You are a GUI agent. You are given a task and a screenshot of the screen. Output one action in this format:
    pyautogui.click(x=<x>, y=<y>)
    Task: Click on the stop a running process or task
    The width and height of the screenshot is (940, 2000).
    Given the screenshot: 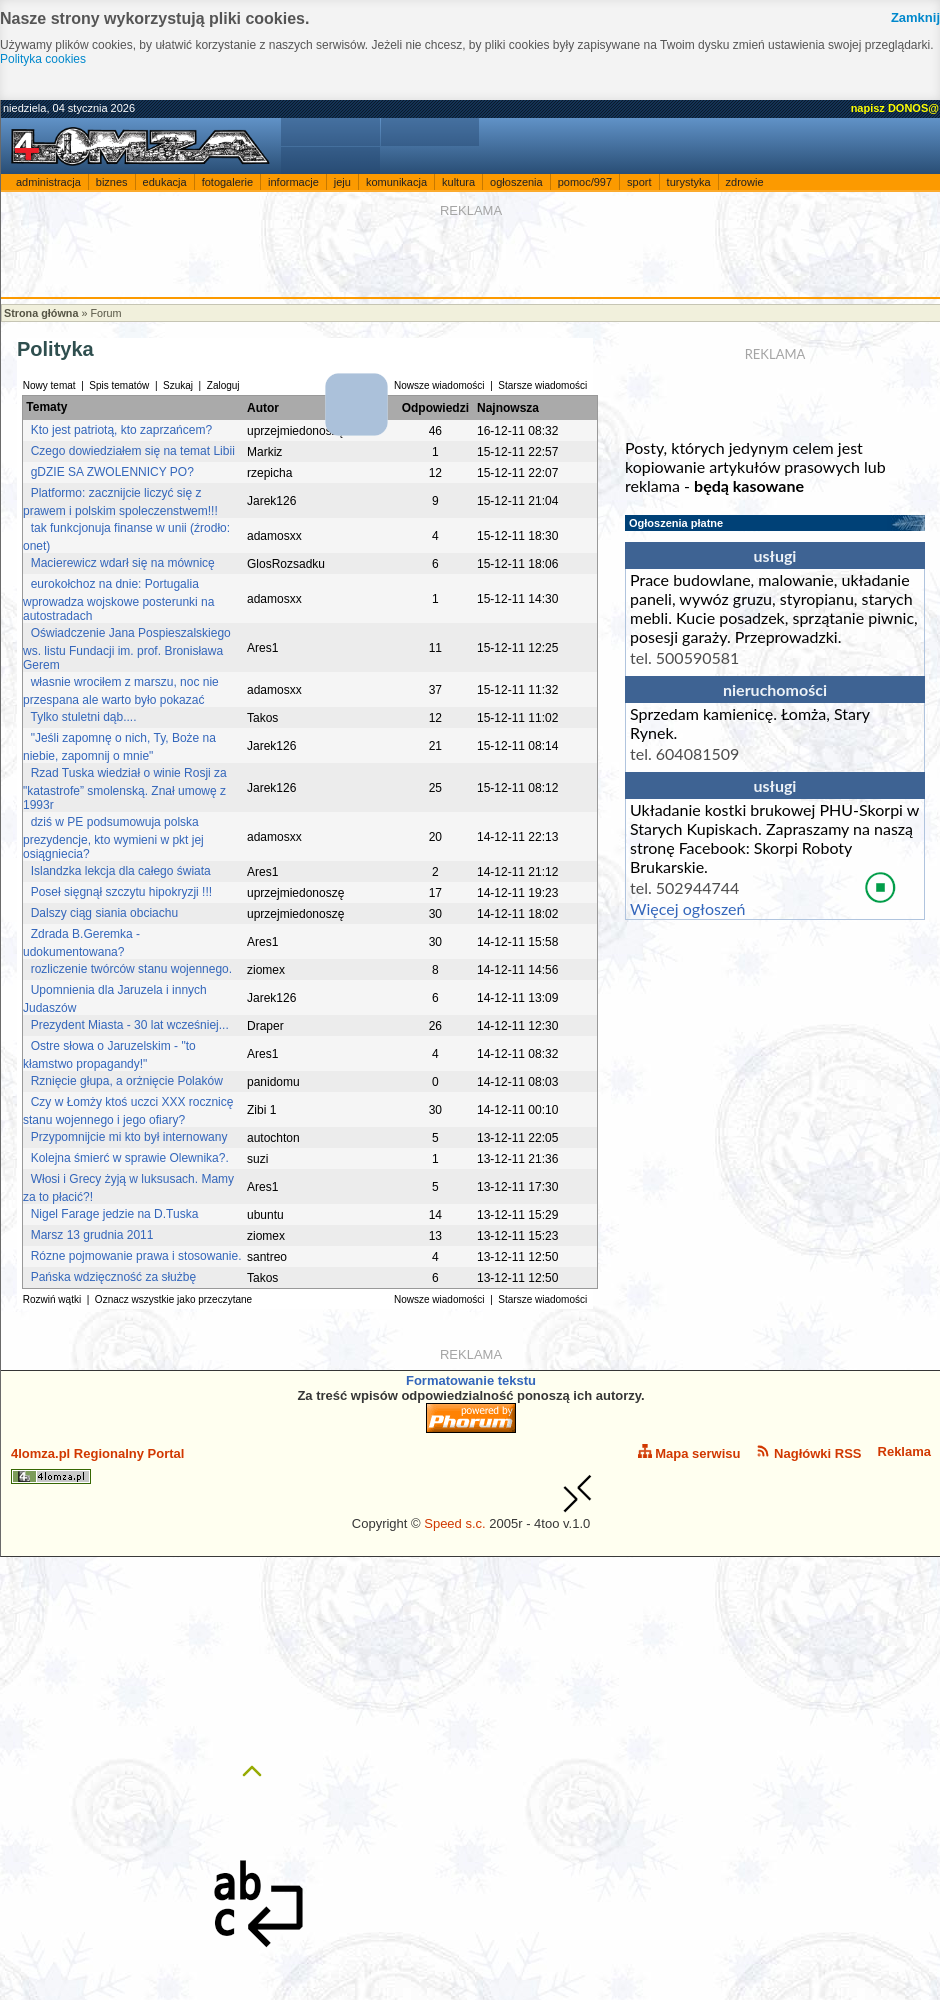 What is the action you would take?
    pyautogui.click(x=880, y=887)
    